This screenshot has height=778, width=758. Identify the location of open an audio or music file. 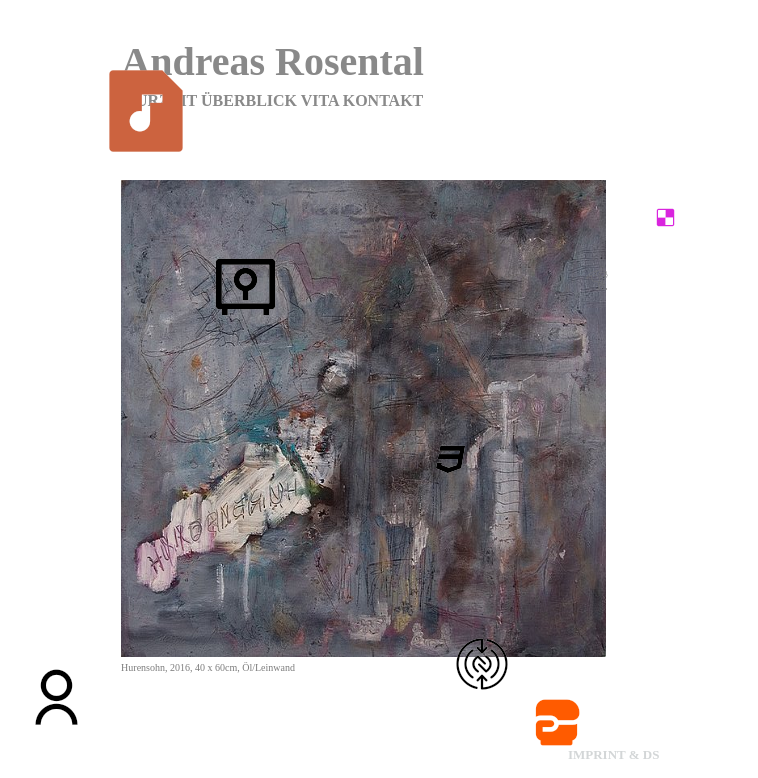
(146, 111).